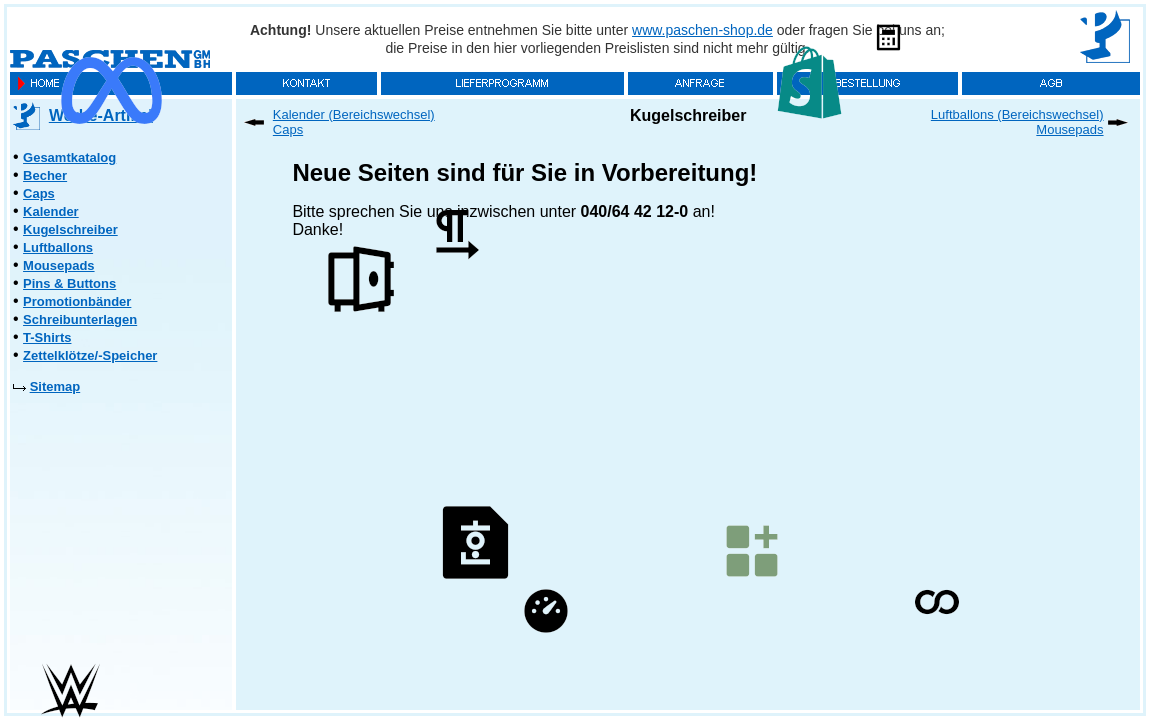 Image resolution: width=1150 pixels, height=720 pixels. What do you see at coordinates (475, 542) in the screenshot?
I see `open a Hangul Word Processor (.hwp) document` at bounding box center [475, 542].